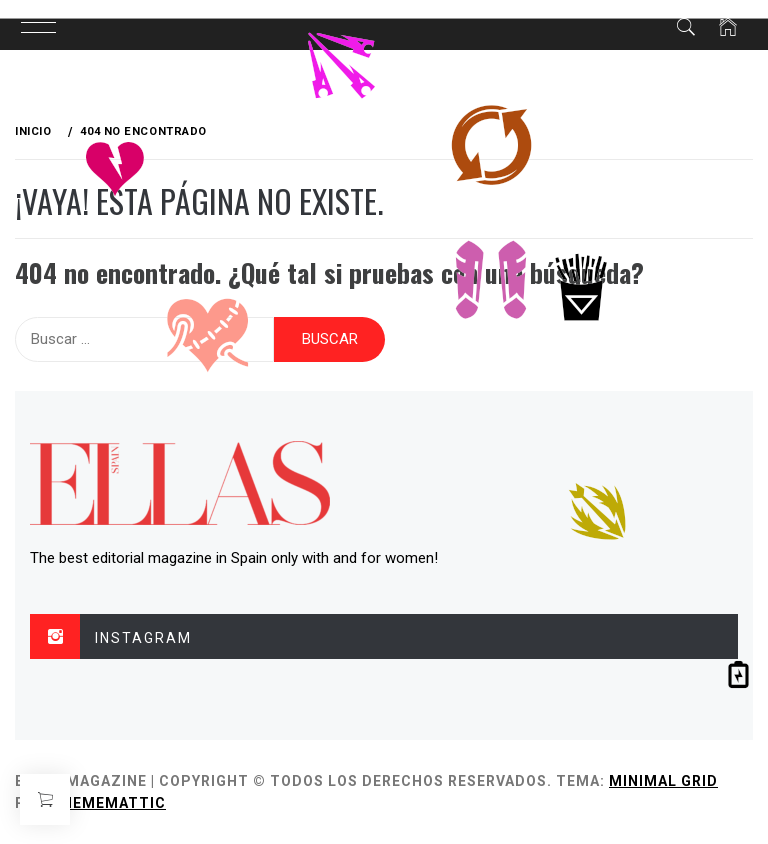 This screenshot has width=768, height=844. Describe the element at coordinates (491, 280) in the screenshot. I see `equip leg armor to your character` at that location.